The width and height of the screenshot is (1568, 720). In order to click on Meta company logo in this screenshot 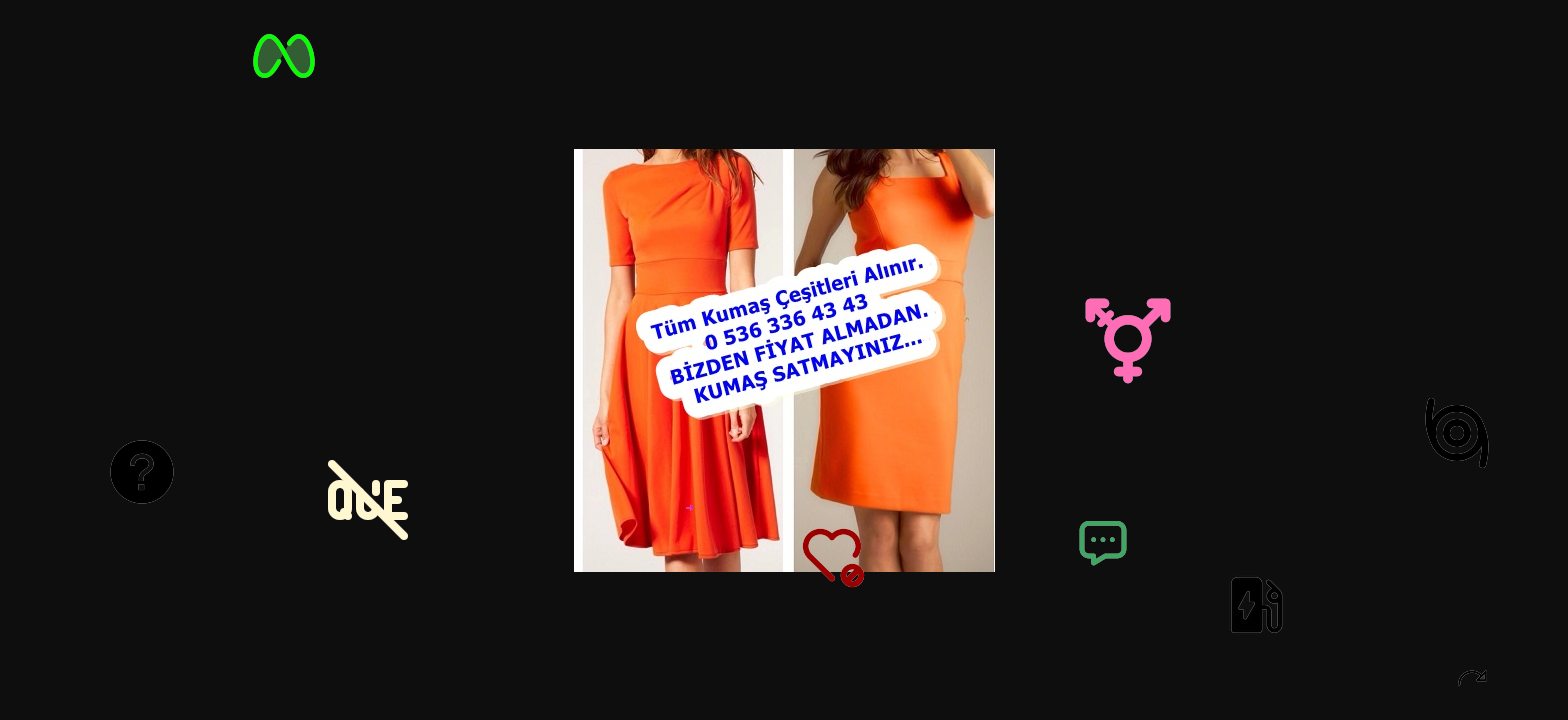, I will do `click(284, 56)`.